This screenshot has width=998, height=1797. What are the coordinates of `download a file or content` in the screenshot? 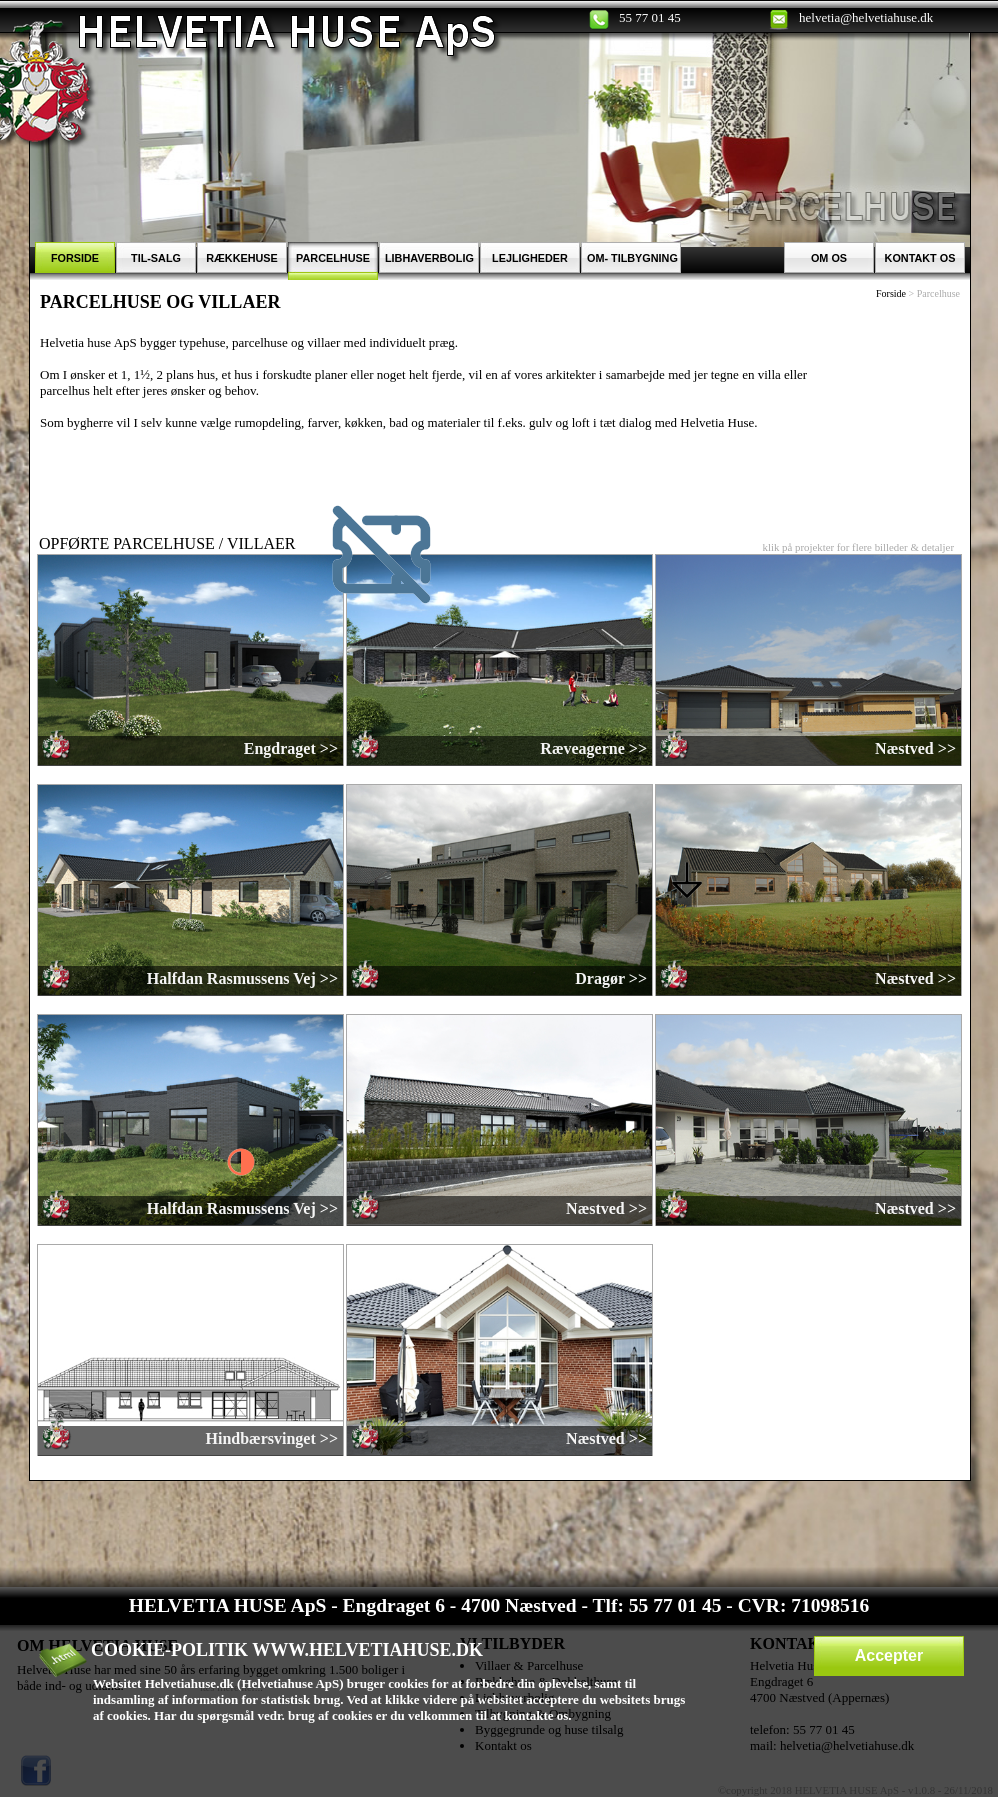 It's located at (687, 880).